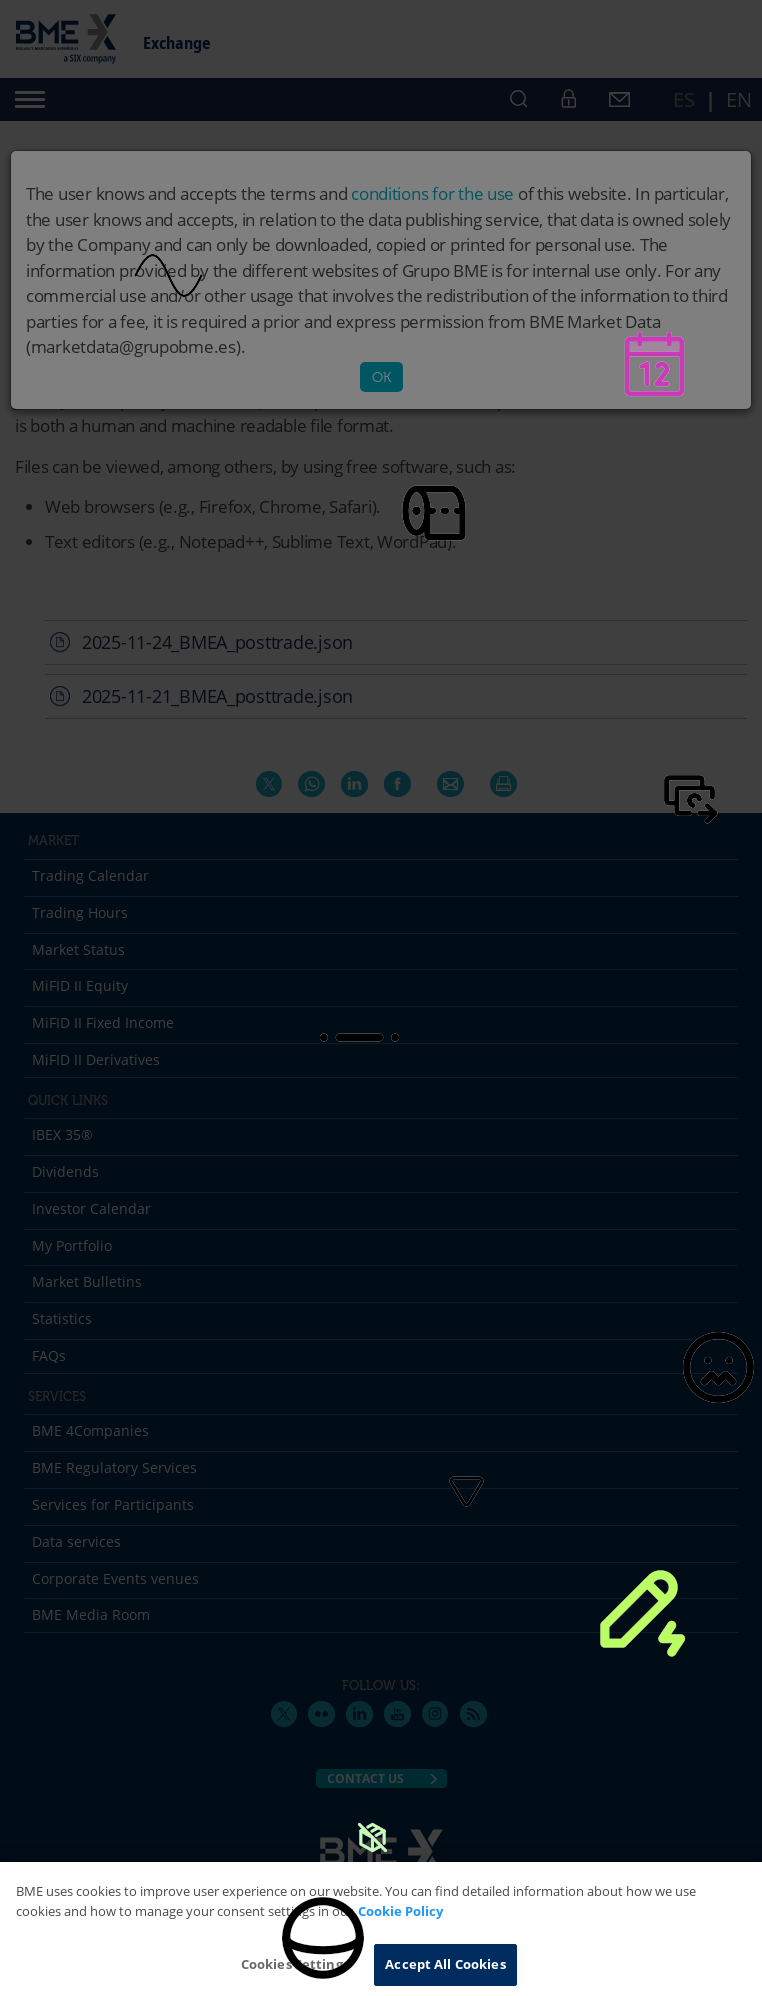 The width and height of the screenshot is (762, 1996). Describe the element at coordinates (359, 1037) in the screenshot. I see `insert a horizontal divider between content sections` at that location.